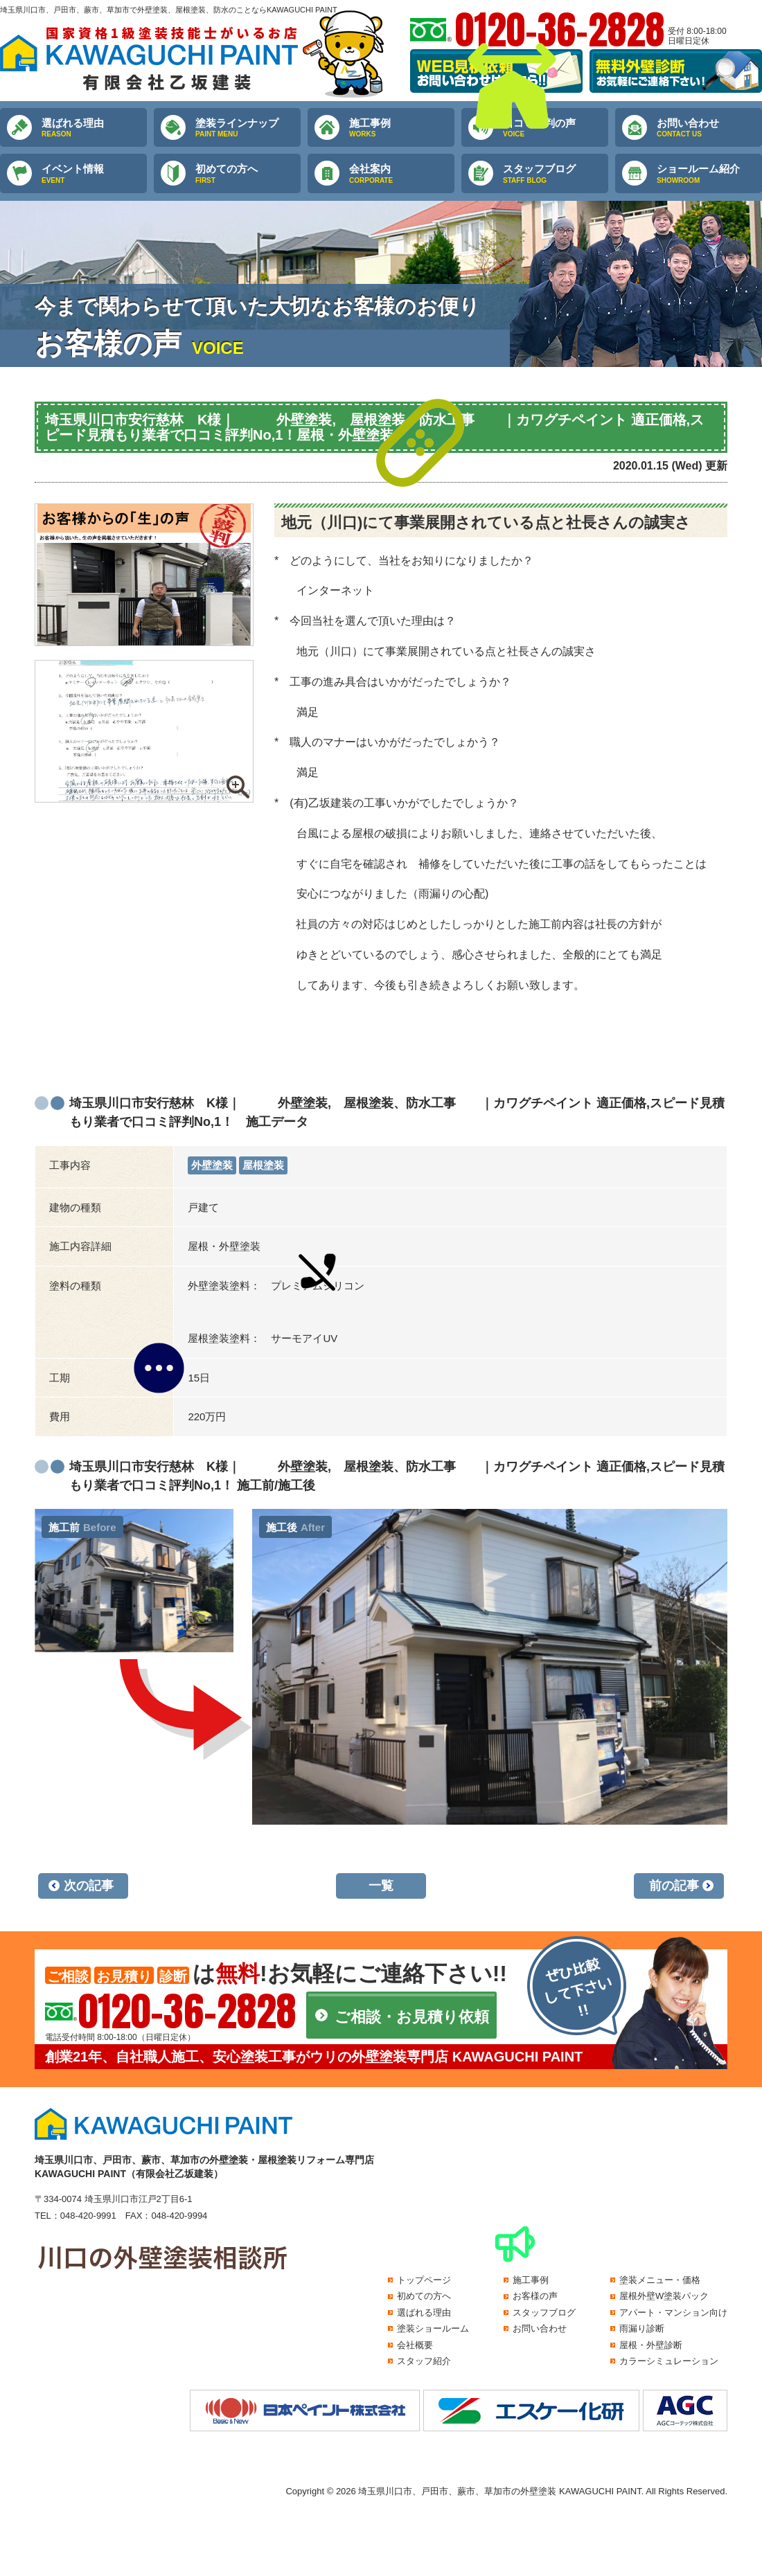  Describe the element at coordinates (512, 86) in the screenshot. I see `adjust tent or campsite width` at that location.